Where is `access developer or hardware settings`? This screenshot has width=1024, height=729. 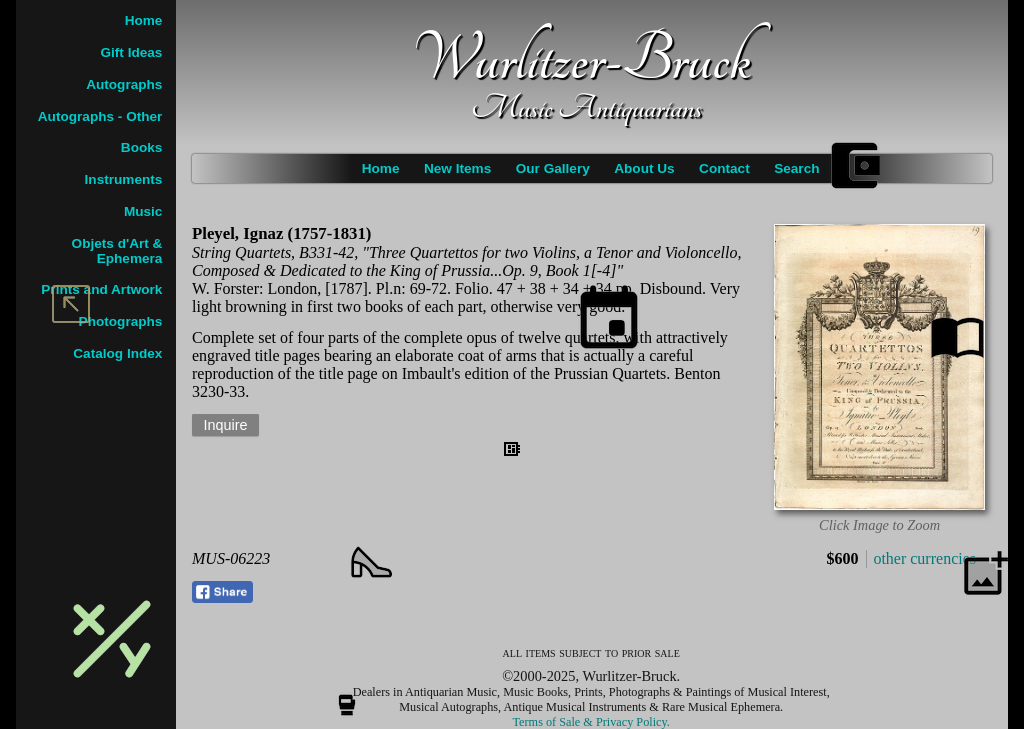 access developer or hardware settings is located at coordinates (512, 449).